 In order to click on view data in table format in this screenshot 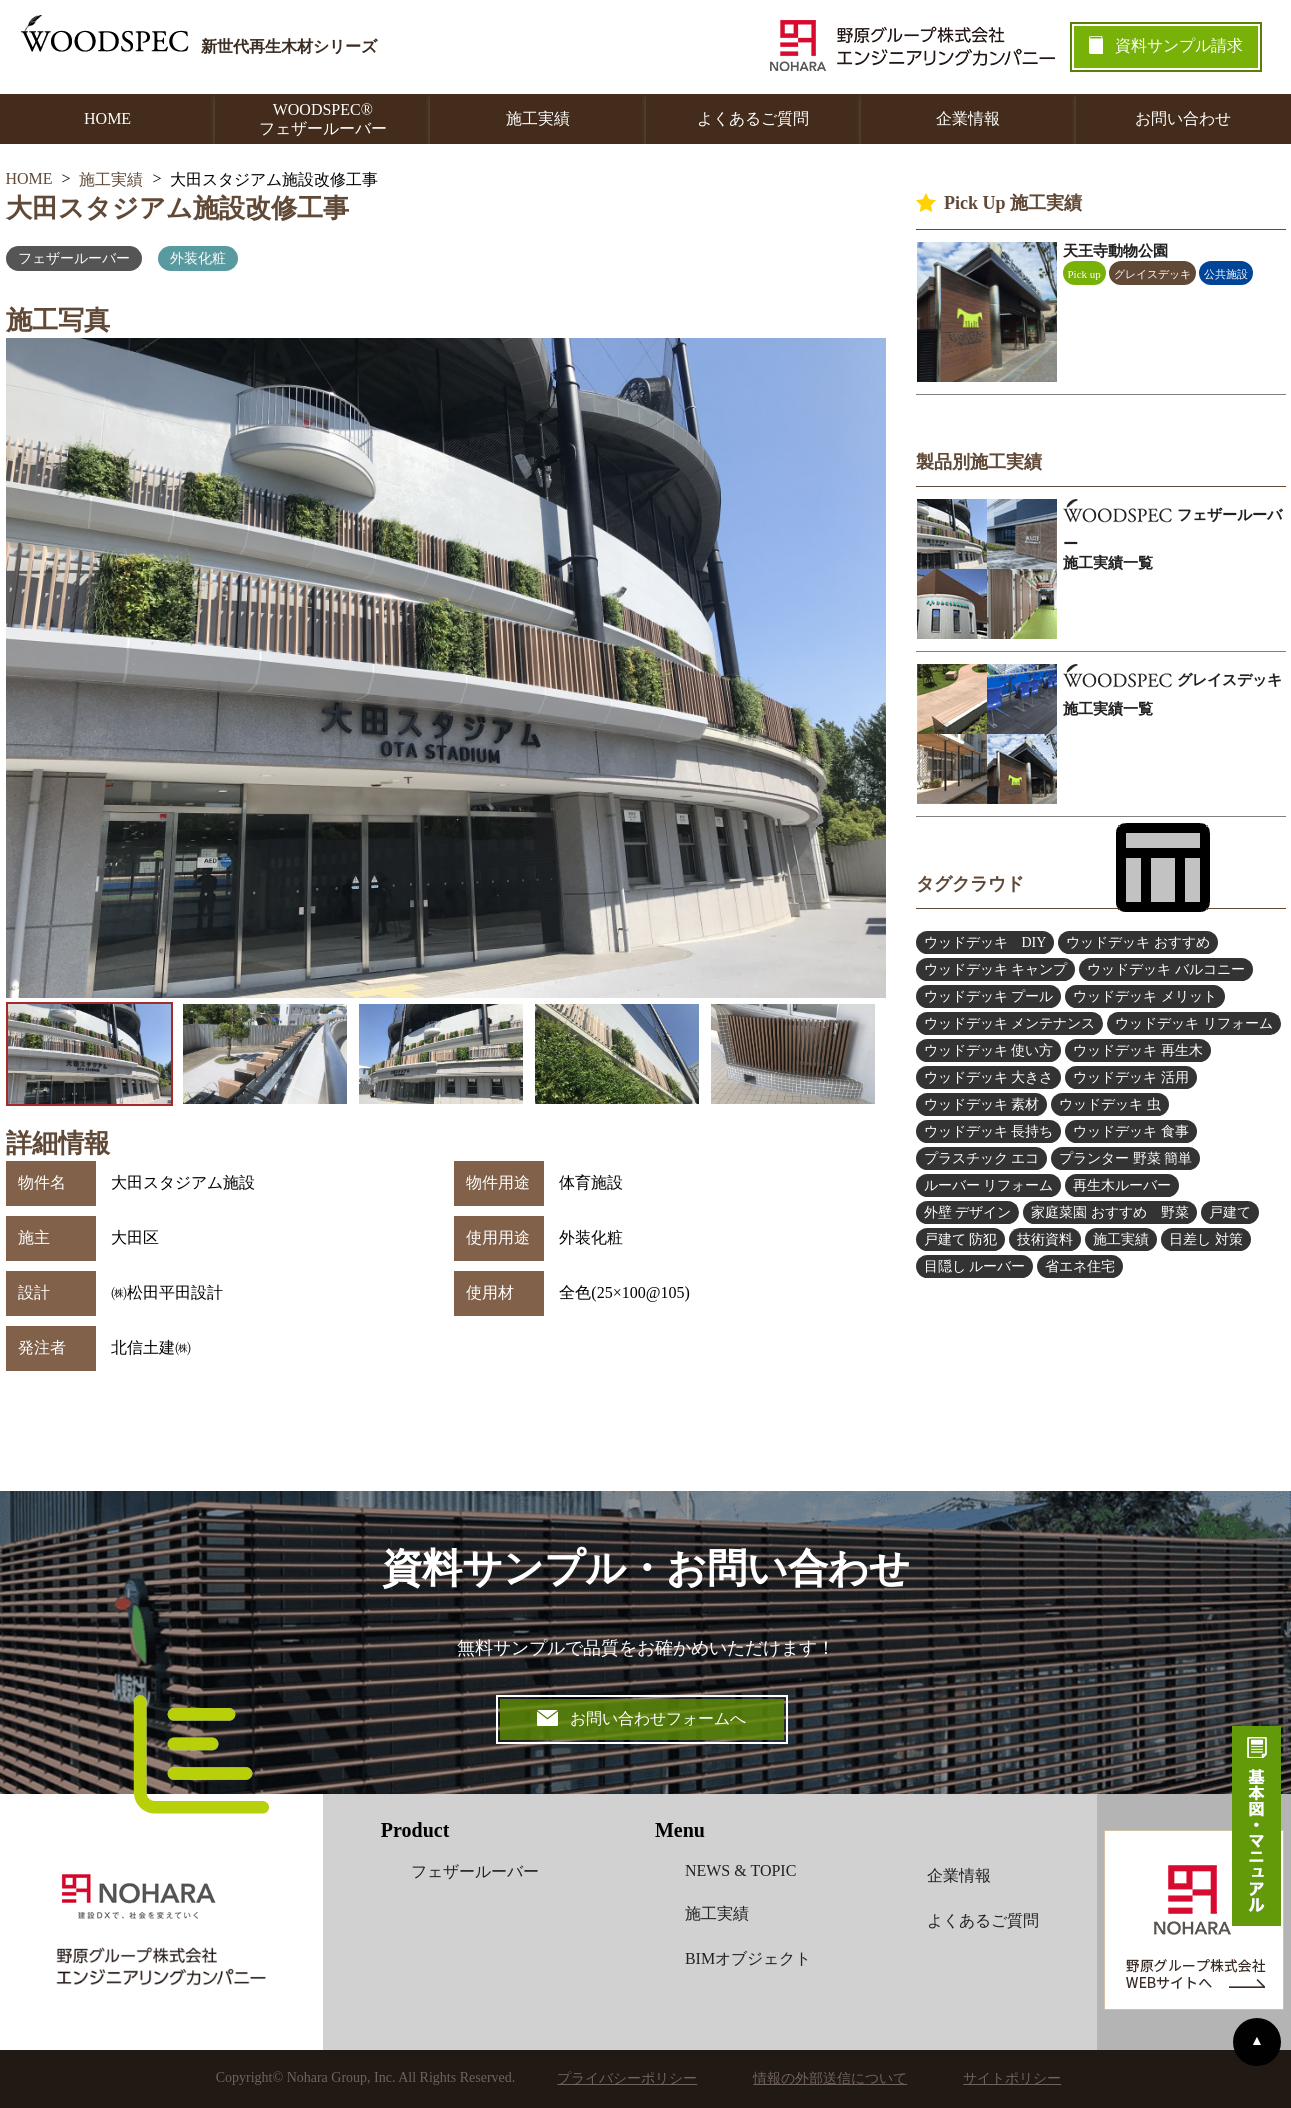, I will do `click(1160, 867)`.